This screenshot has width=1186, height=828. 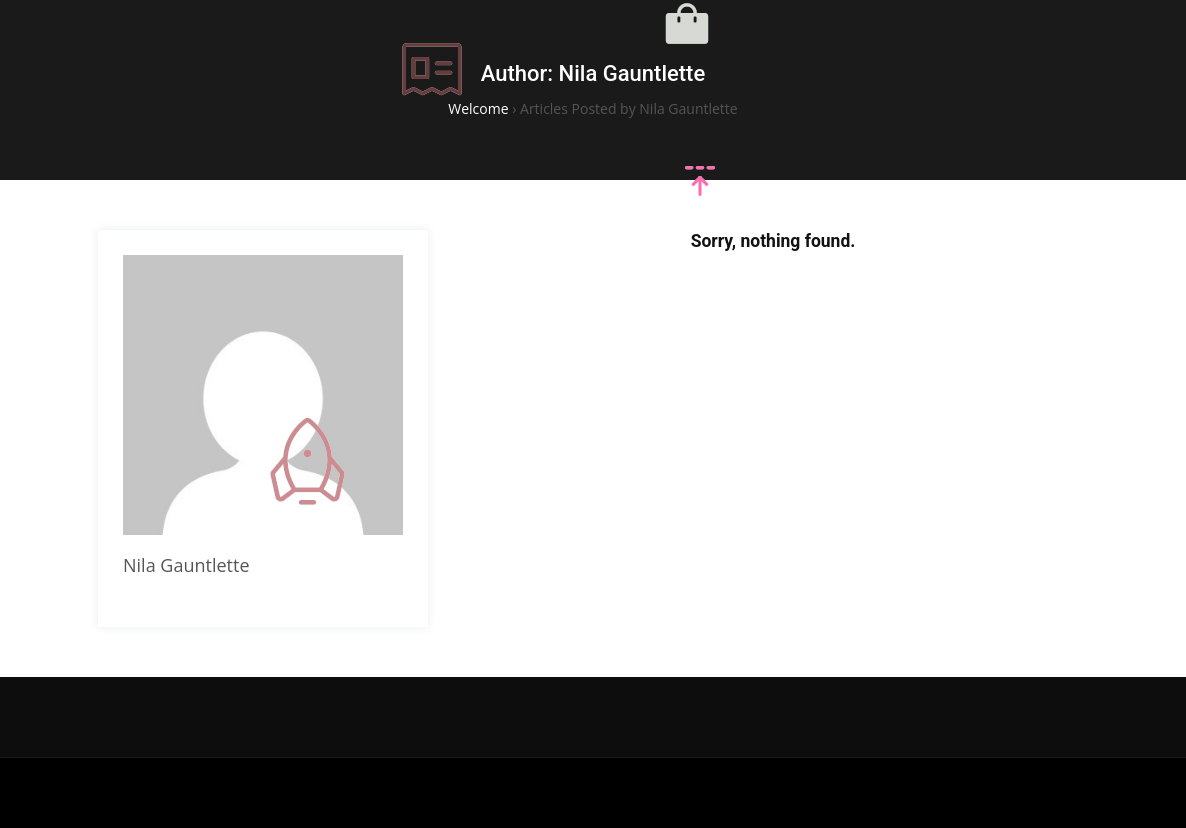 What do you see at coordinates (307, 464) in the screenshot?
I see `launch or deploy an application` at bounding box center [307, 464].